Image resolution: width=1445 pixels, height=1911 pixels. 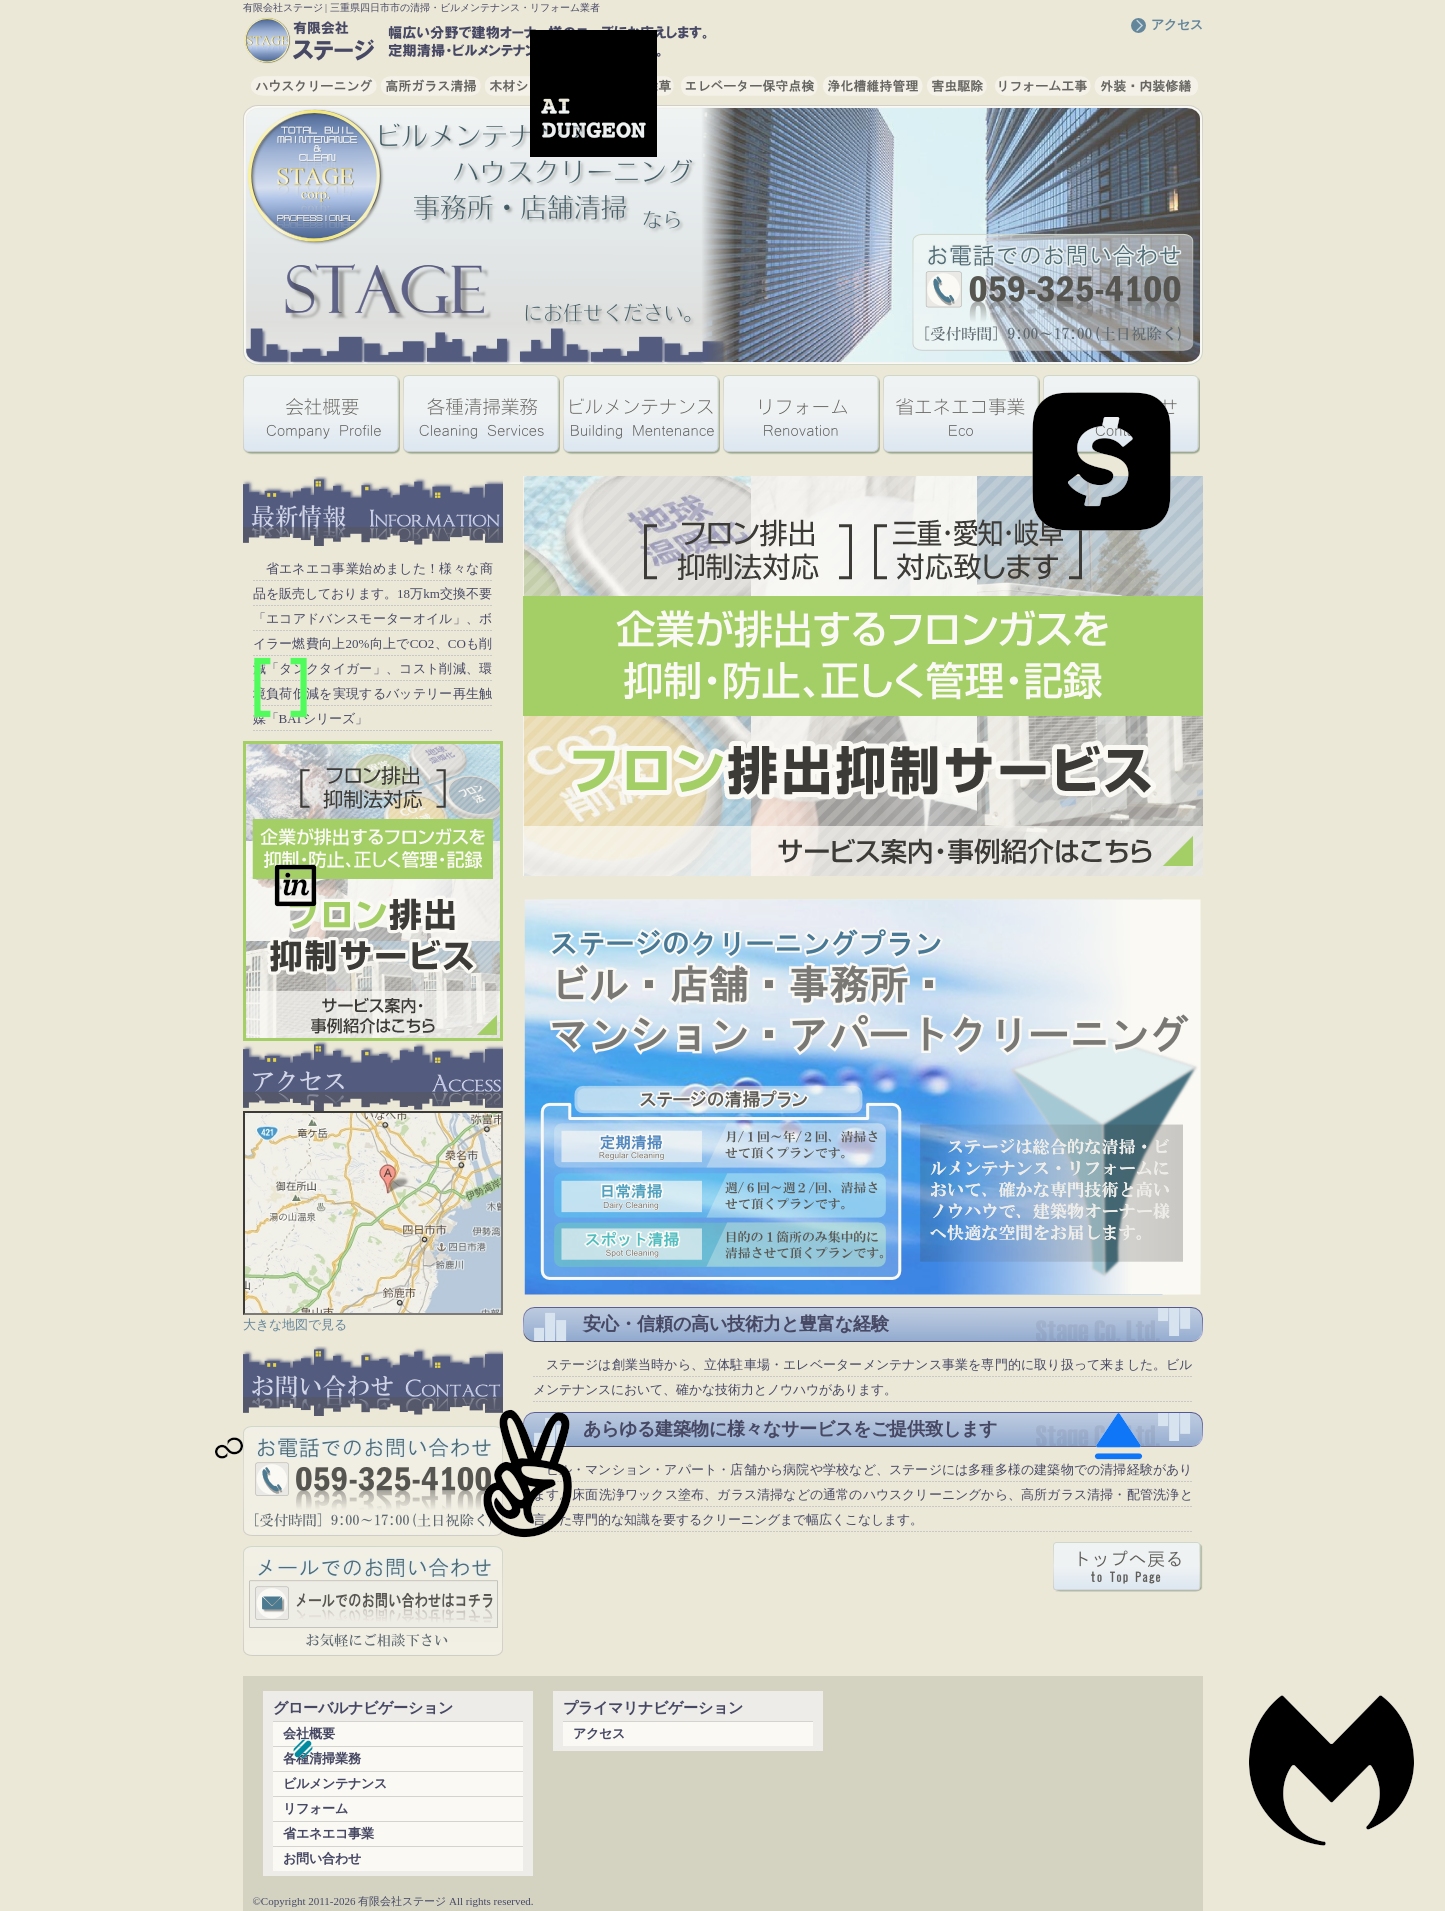 What do you see at coordinates (593, 93) in the screenshot?
I see `open AI Dungeon app` at bounding box center [593, 93].